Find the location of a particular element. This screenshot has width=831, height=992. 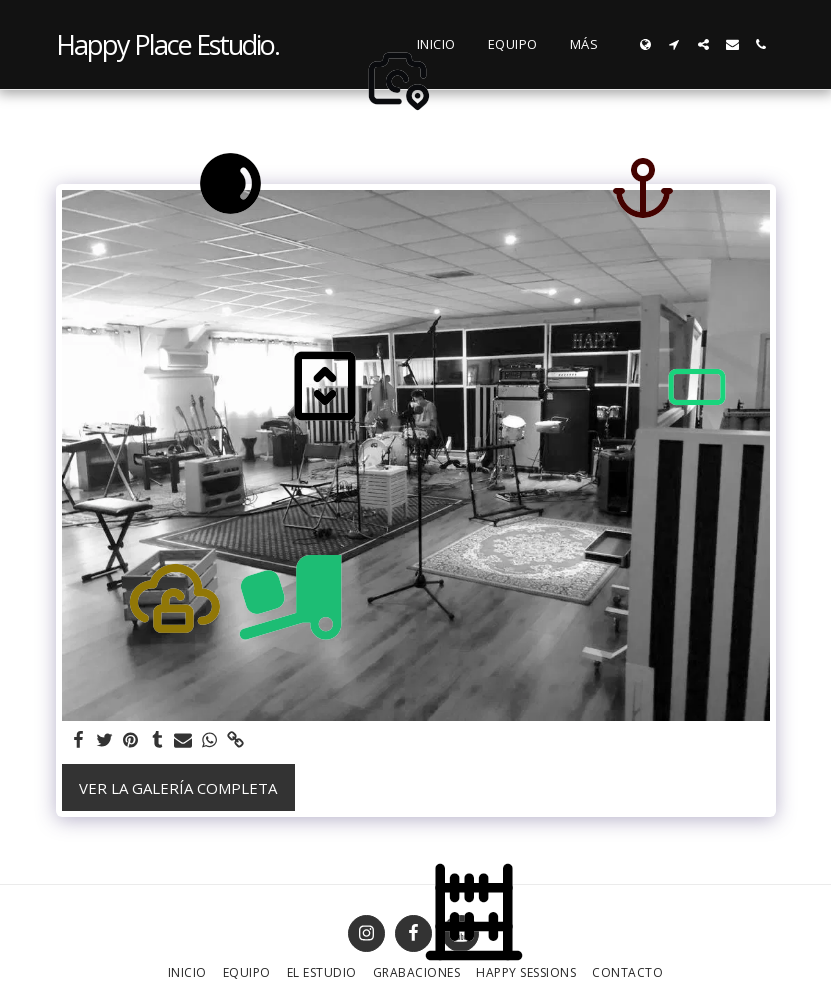

access calculator or counting tool is located at coordinates (474, 912).